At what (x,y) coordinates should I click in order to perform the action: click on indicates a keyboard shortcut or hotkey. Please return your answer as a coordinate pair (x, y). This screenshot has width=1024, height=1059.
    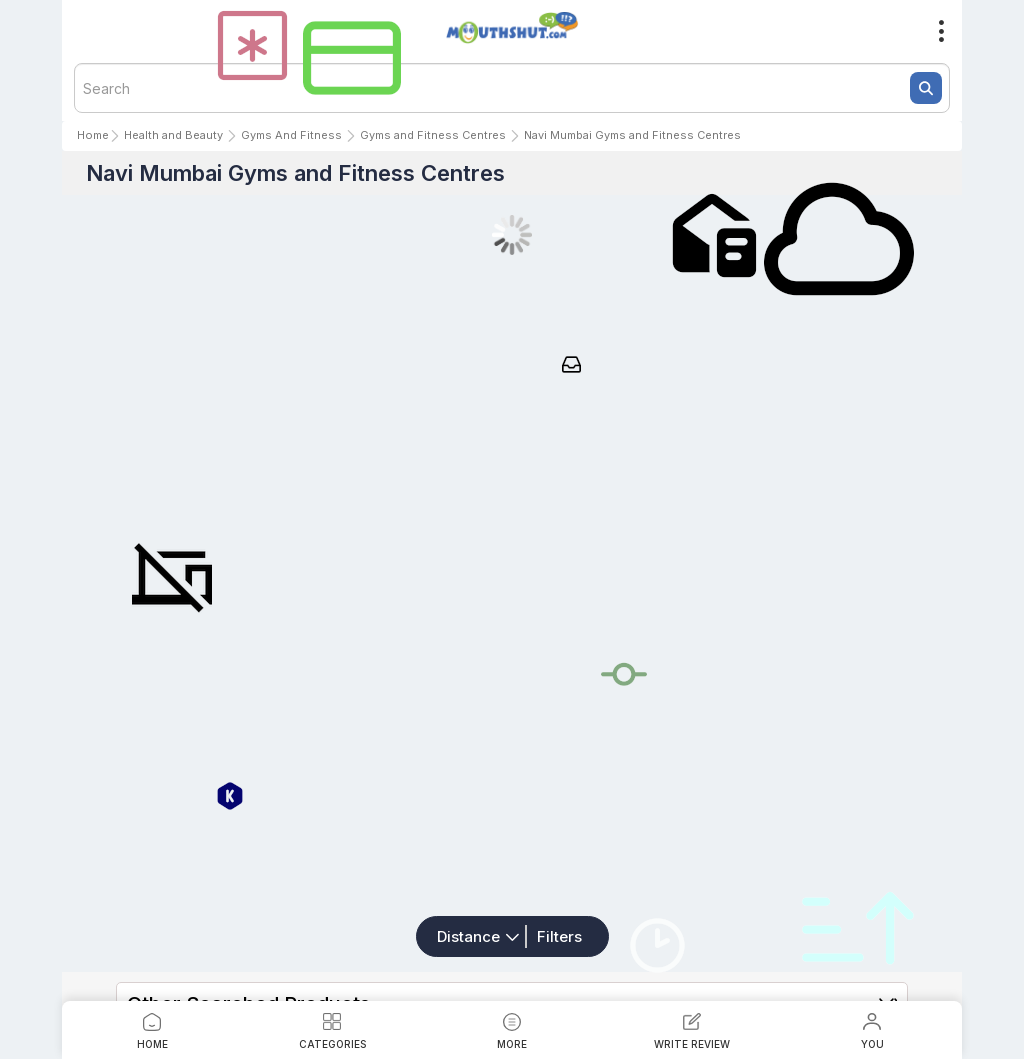
    Looking at the image, I should click on (230, 796).